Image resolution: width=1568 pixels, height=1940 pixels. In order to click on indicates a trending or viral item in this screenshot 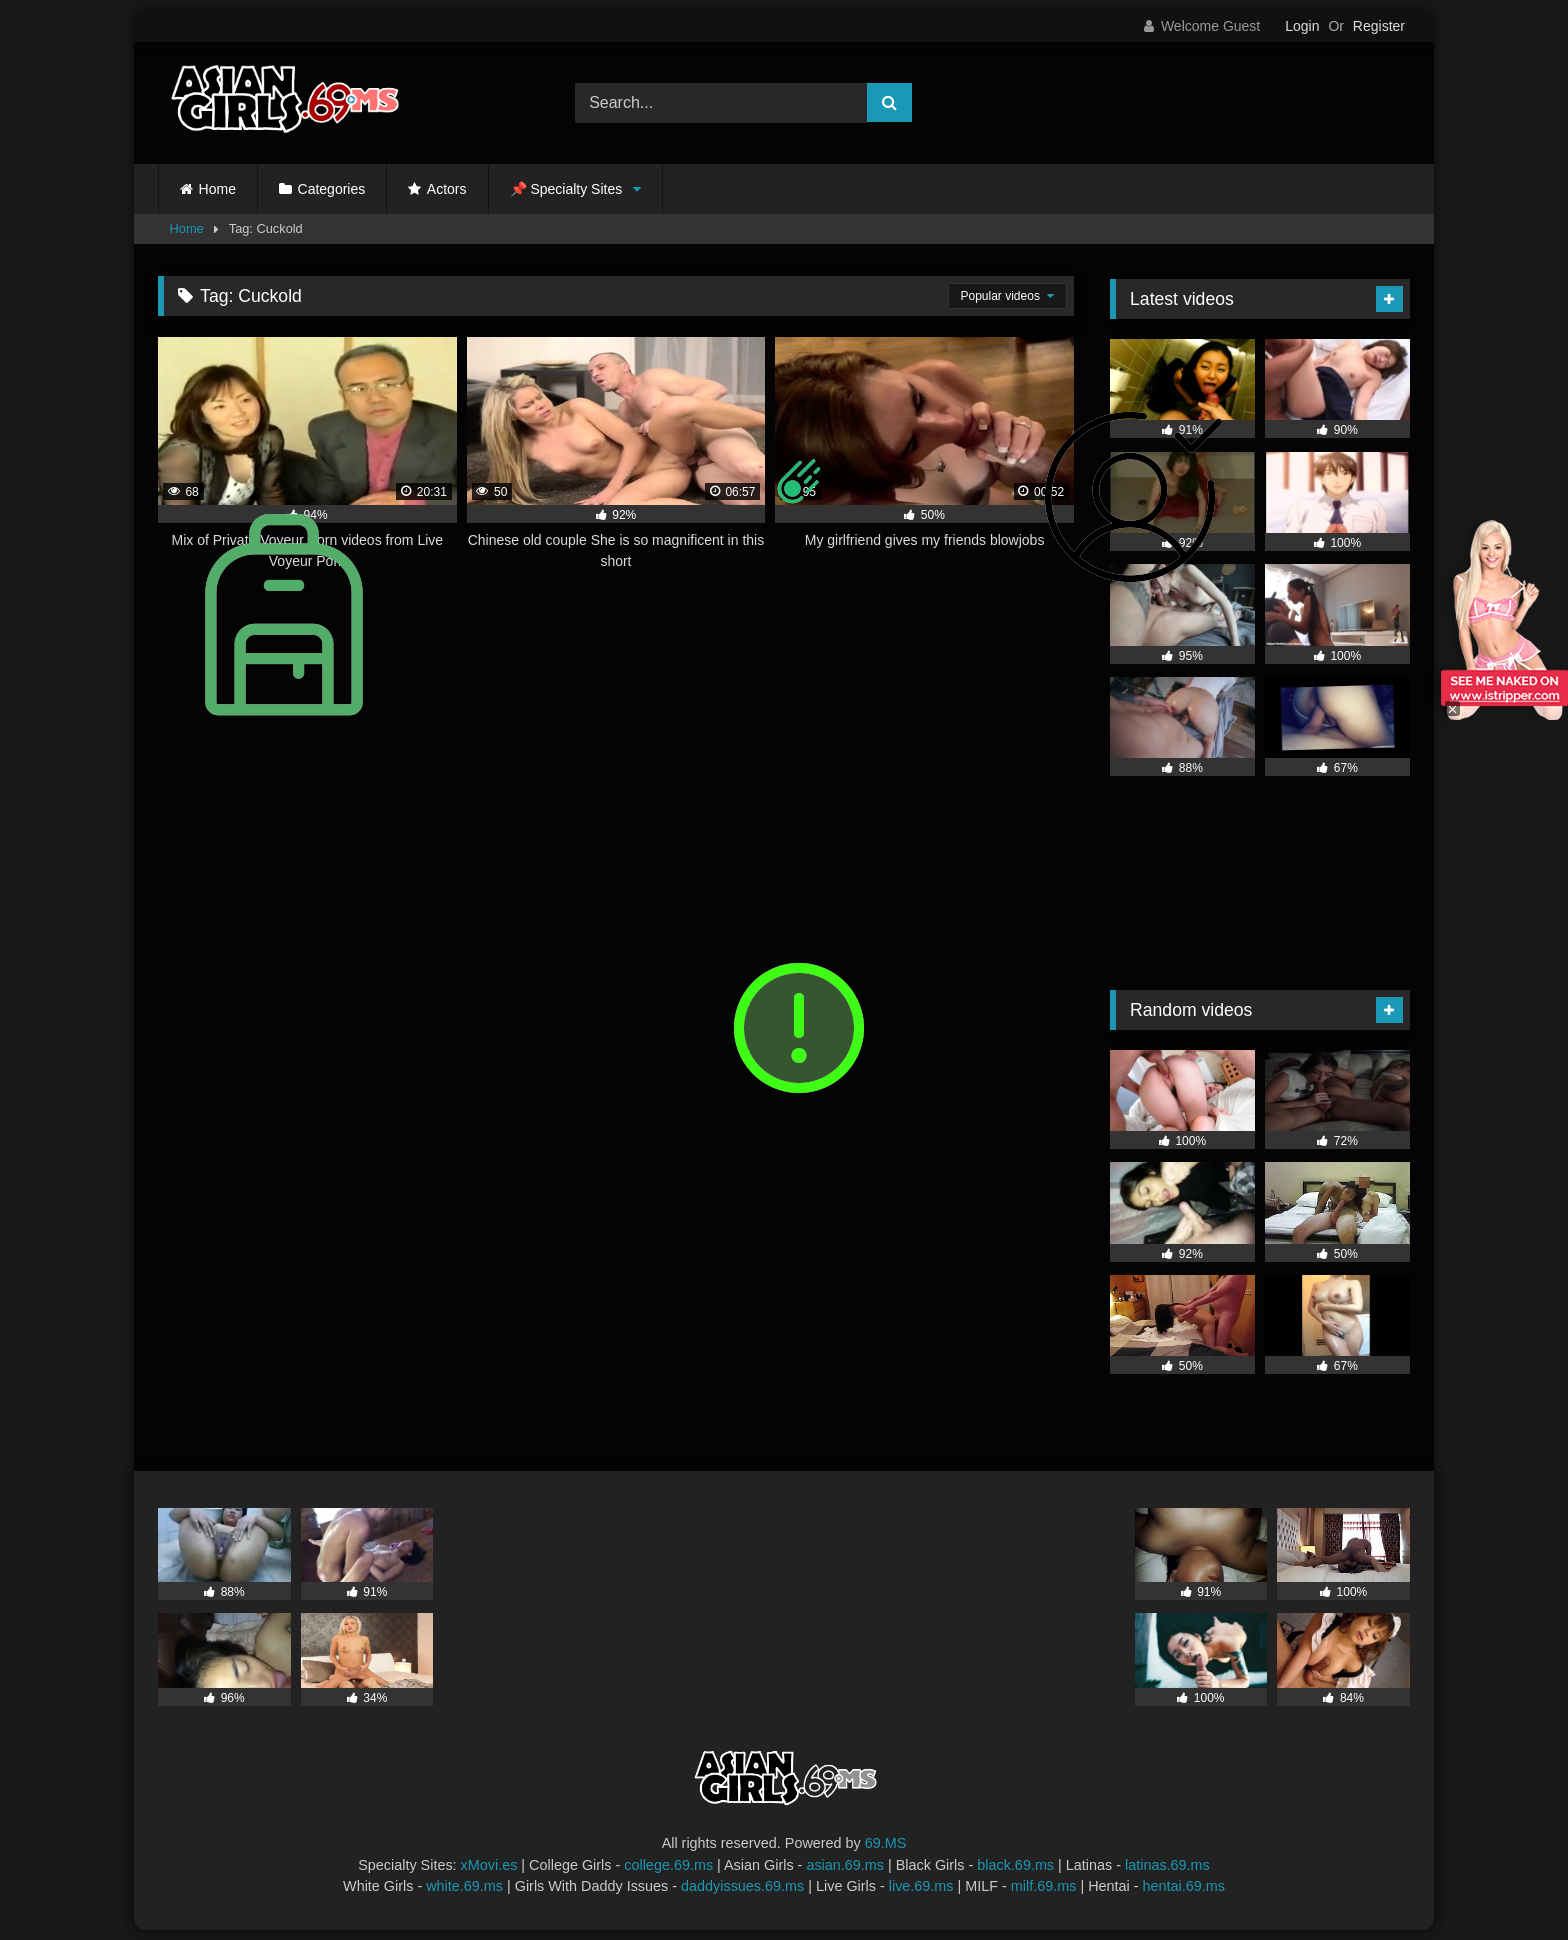, I will do `click(799, 482)`.